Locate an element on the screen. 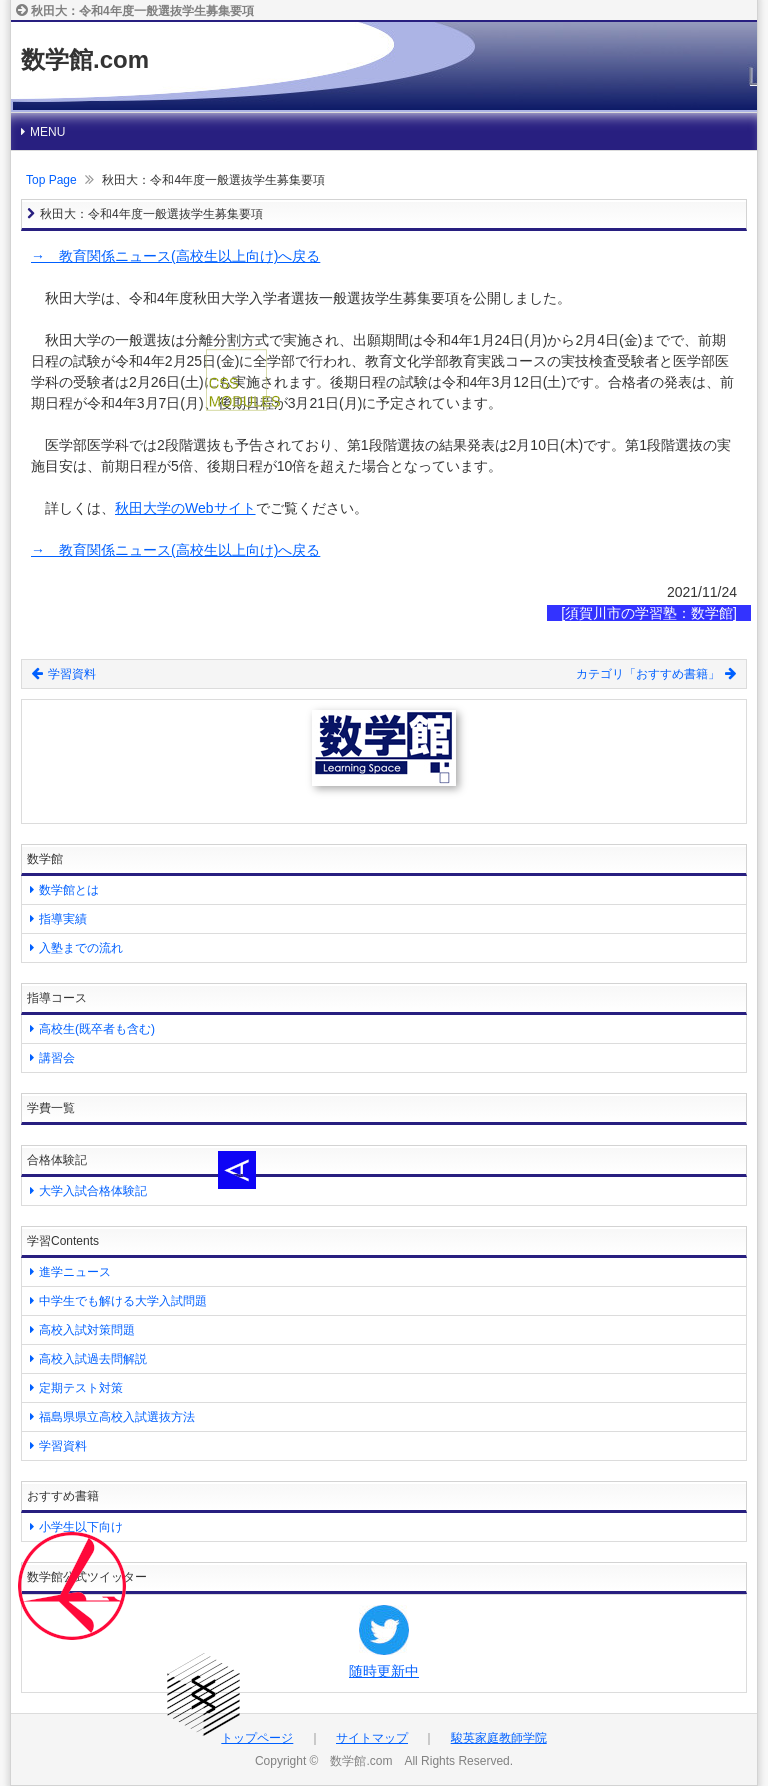  LOT Polish Airlines logo is located at coordinates (72, 1586).